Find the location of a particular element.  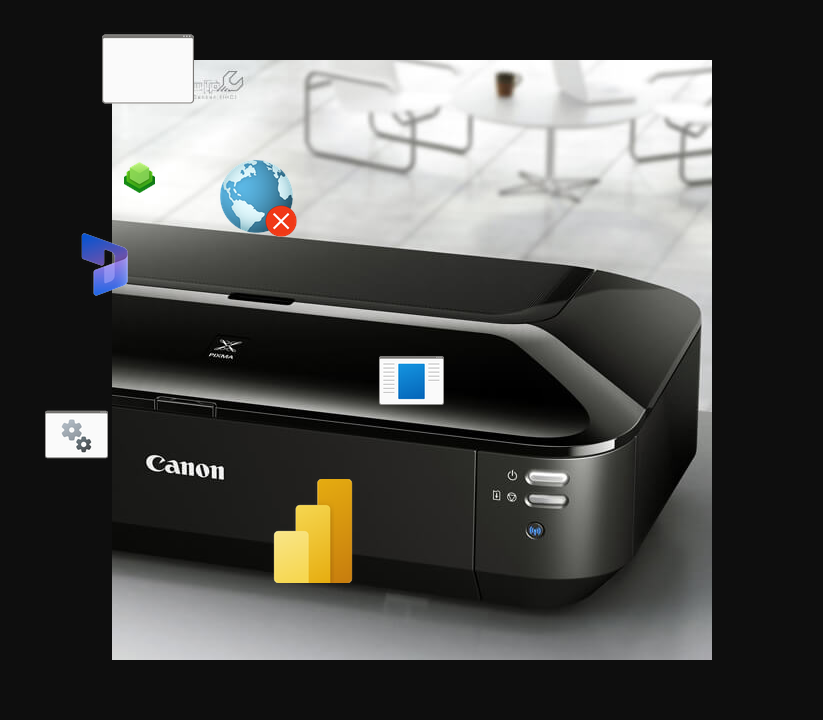

internet connection error or failure is located at coordinates (256, 196).